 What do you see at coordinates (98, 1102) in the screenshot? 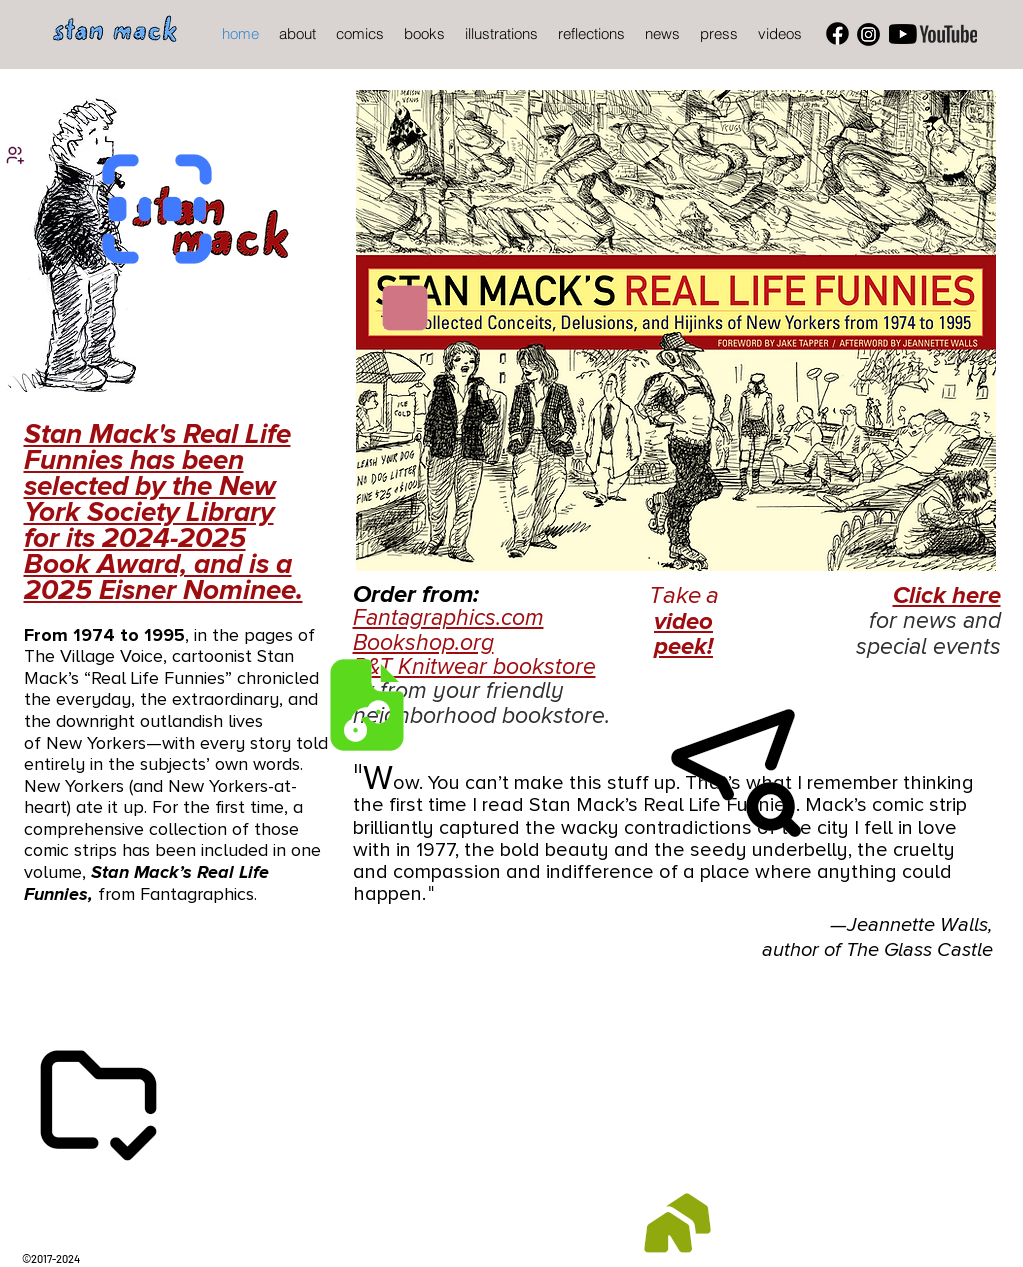
I see `folder successfully verified or validated` at bounding box center [98, 1102].